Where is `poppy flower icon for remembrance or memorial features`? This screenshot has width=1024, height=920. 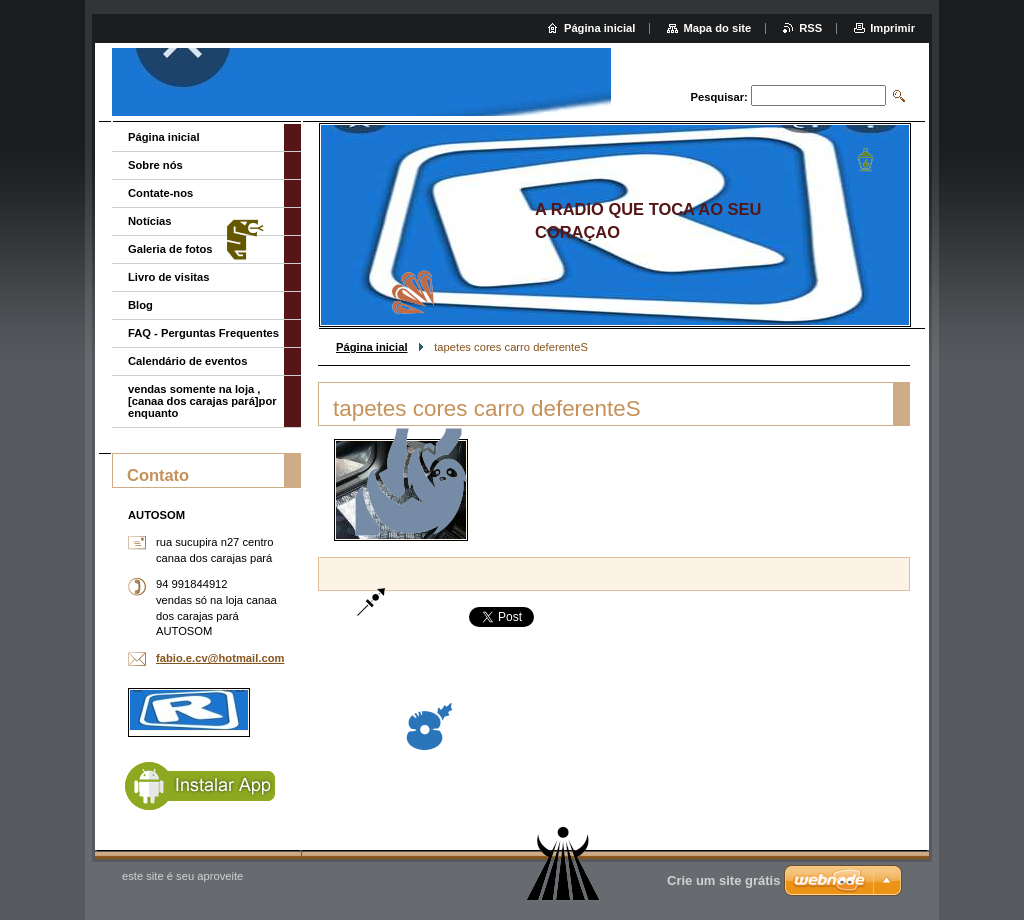
poppy flower icon for remembrance or memorial features is located at coordinates (429, 726).